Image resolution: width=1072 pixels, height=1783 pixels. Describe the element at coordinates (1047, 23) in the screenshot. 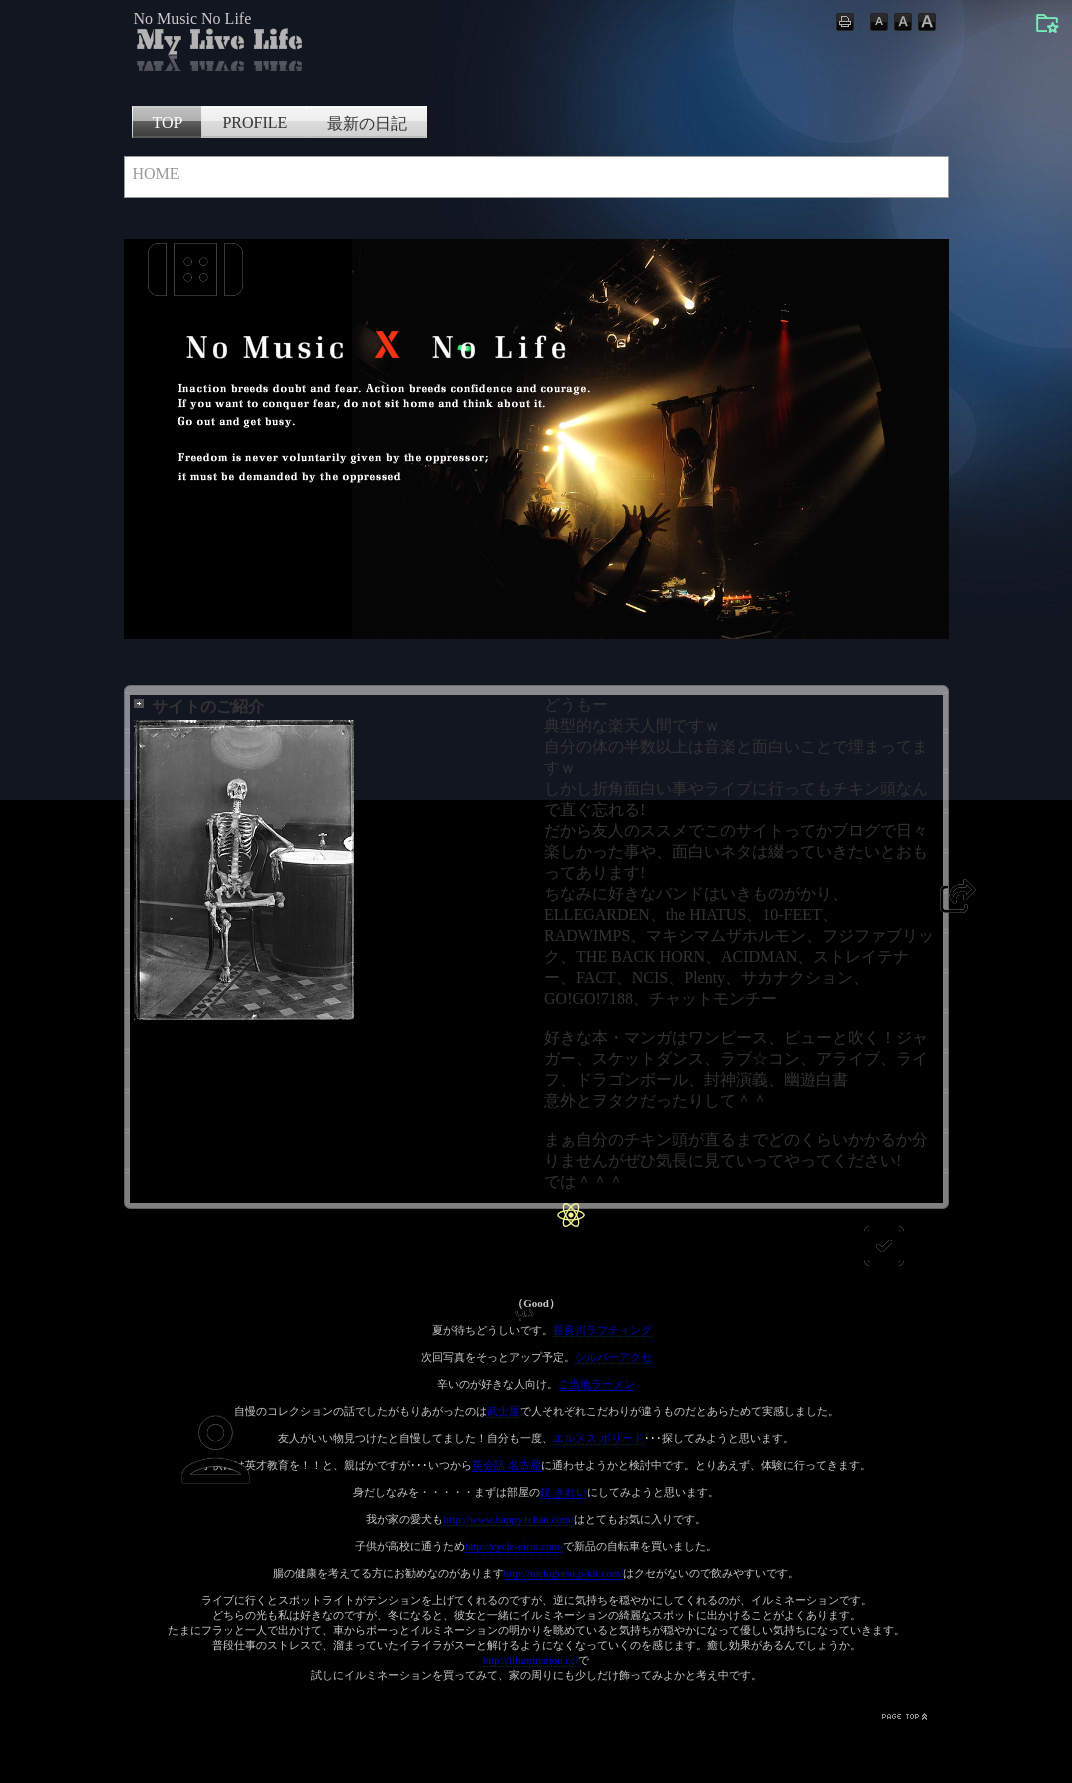

I see `access your starred or favorite folder` at that location.